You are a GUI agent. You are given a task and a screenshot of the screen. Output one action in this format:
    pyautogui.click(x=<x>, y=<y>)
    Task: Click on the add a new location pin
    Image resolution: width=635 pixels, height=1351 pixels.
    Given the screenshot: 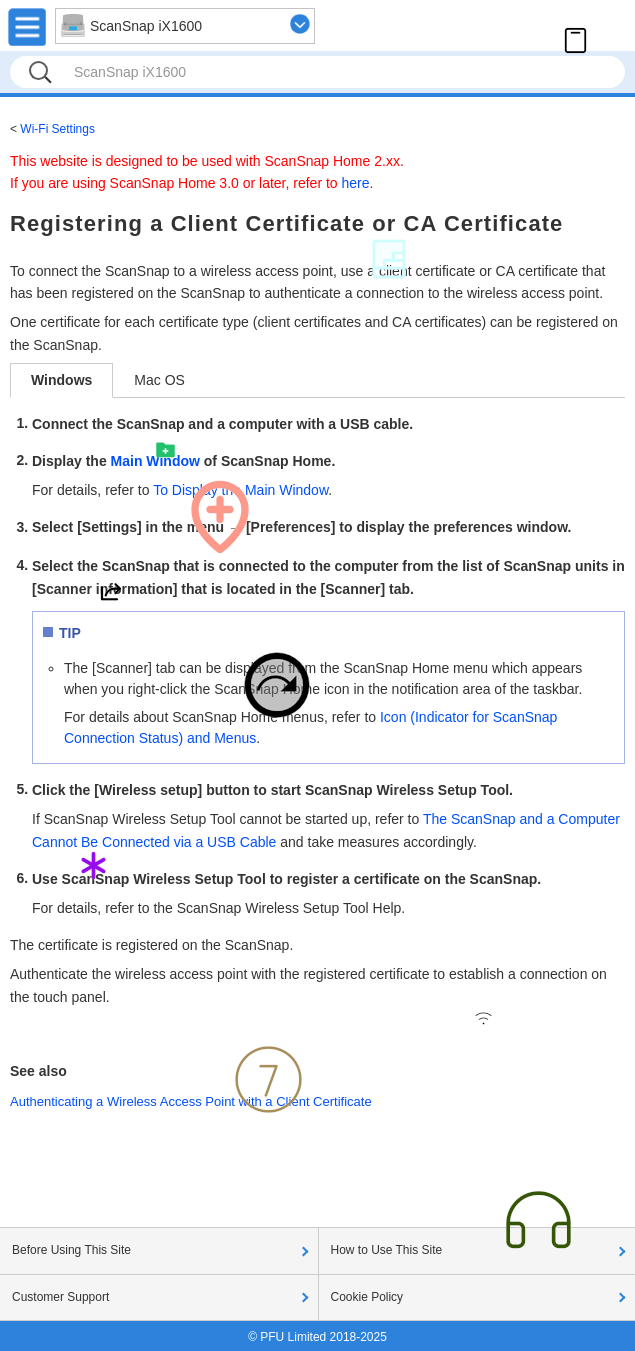 What is the action you would take?
    pyautogui.click(x=220, y=517)
    